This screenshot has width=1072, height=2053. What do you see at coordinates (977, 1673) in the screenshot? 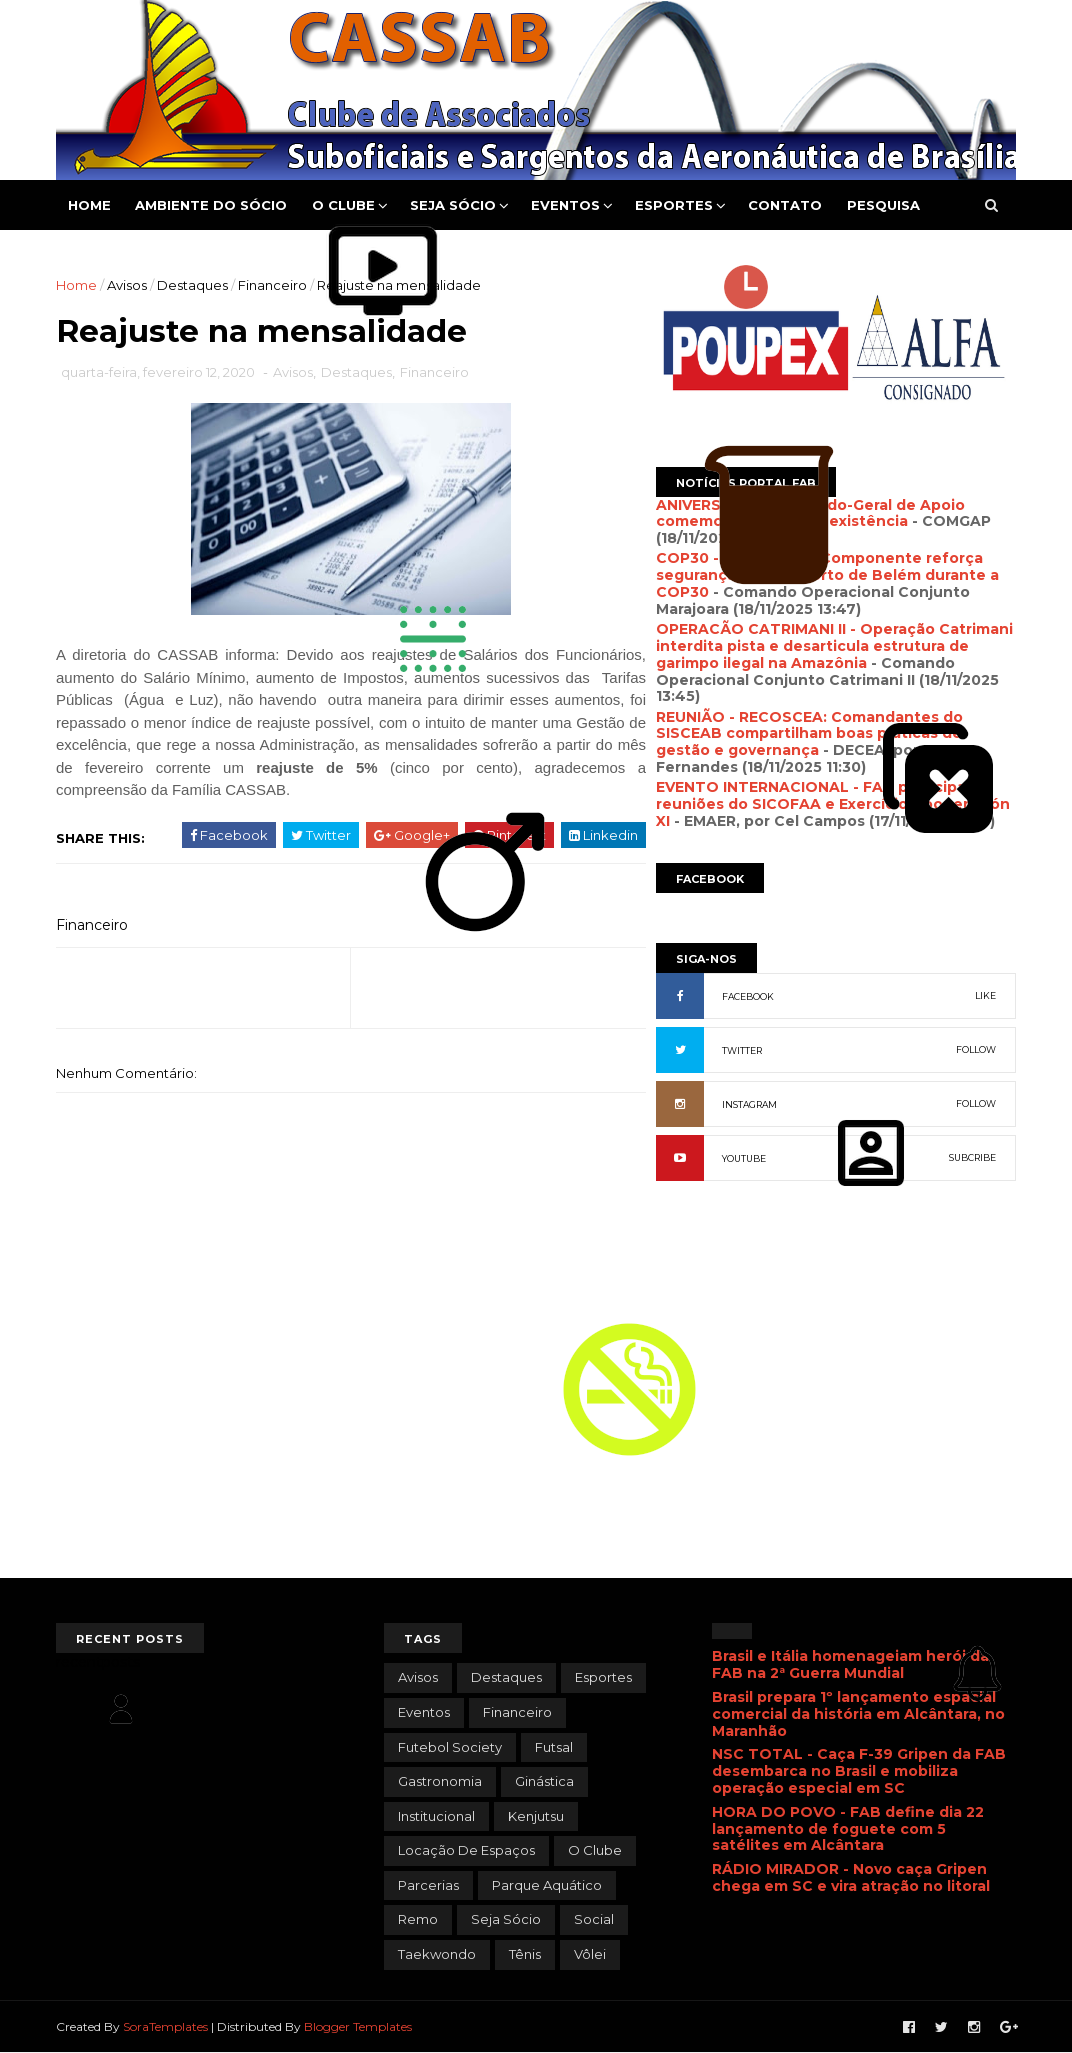
I see `view your notifications` at bounding box center [977, 1673].